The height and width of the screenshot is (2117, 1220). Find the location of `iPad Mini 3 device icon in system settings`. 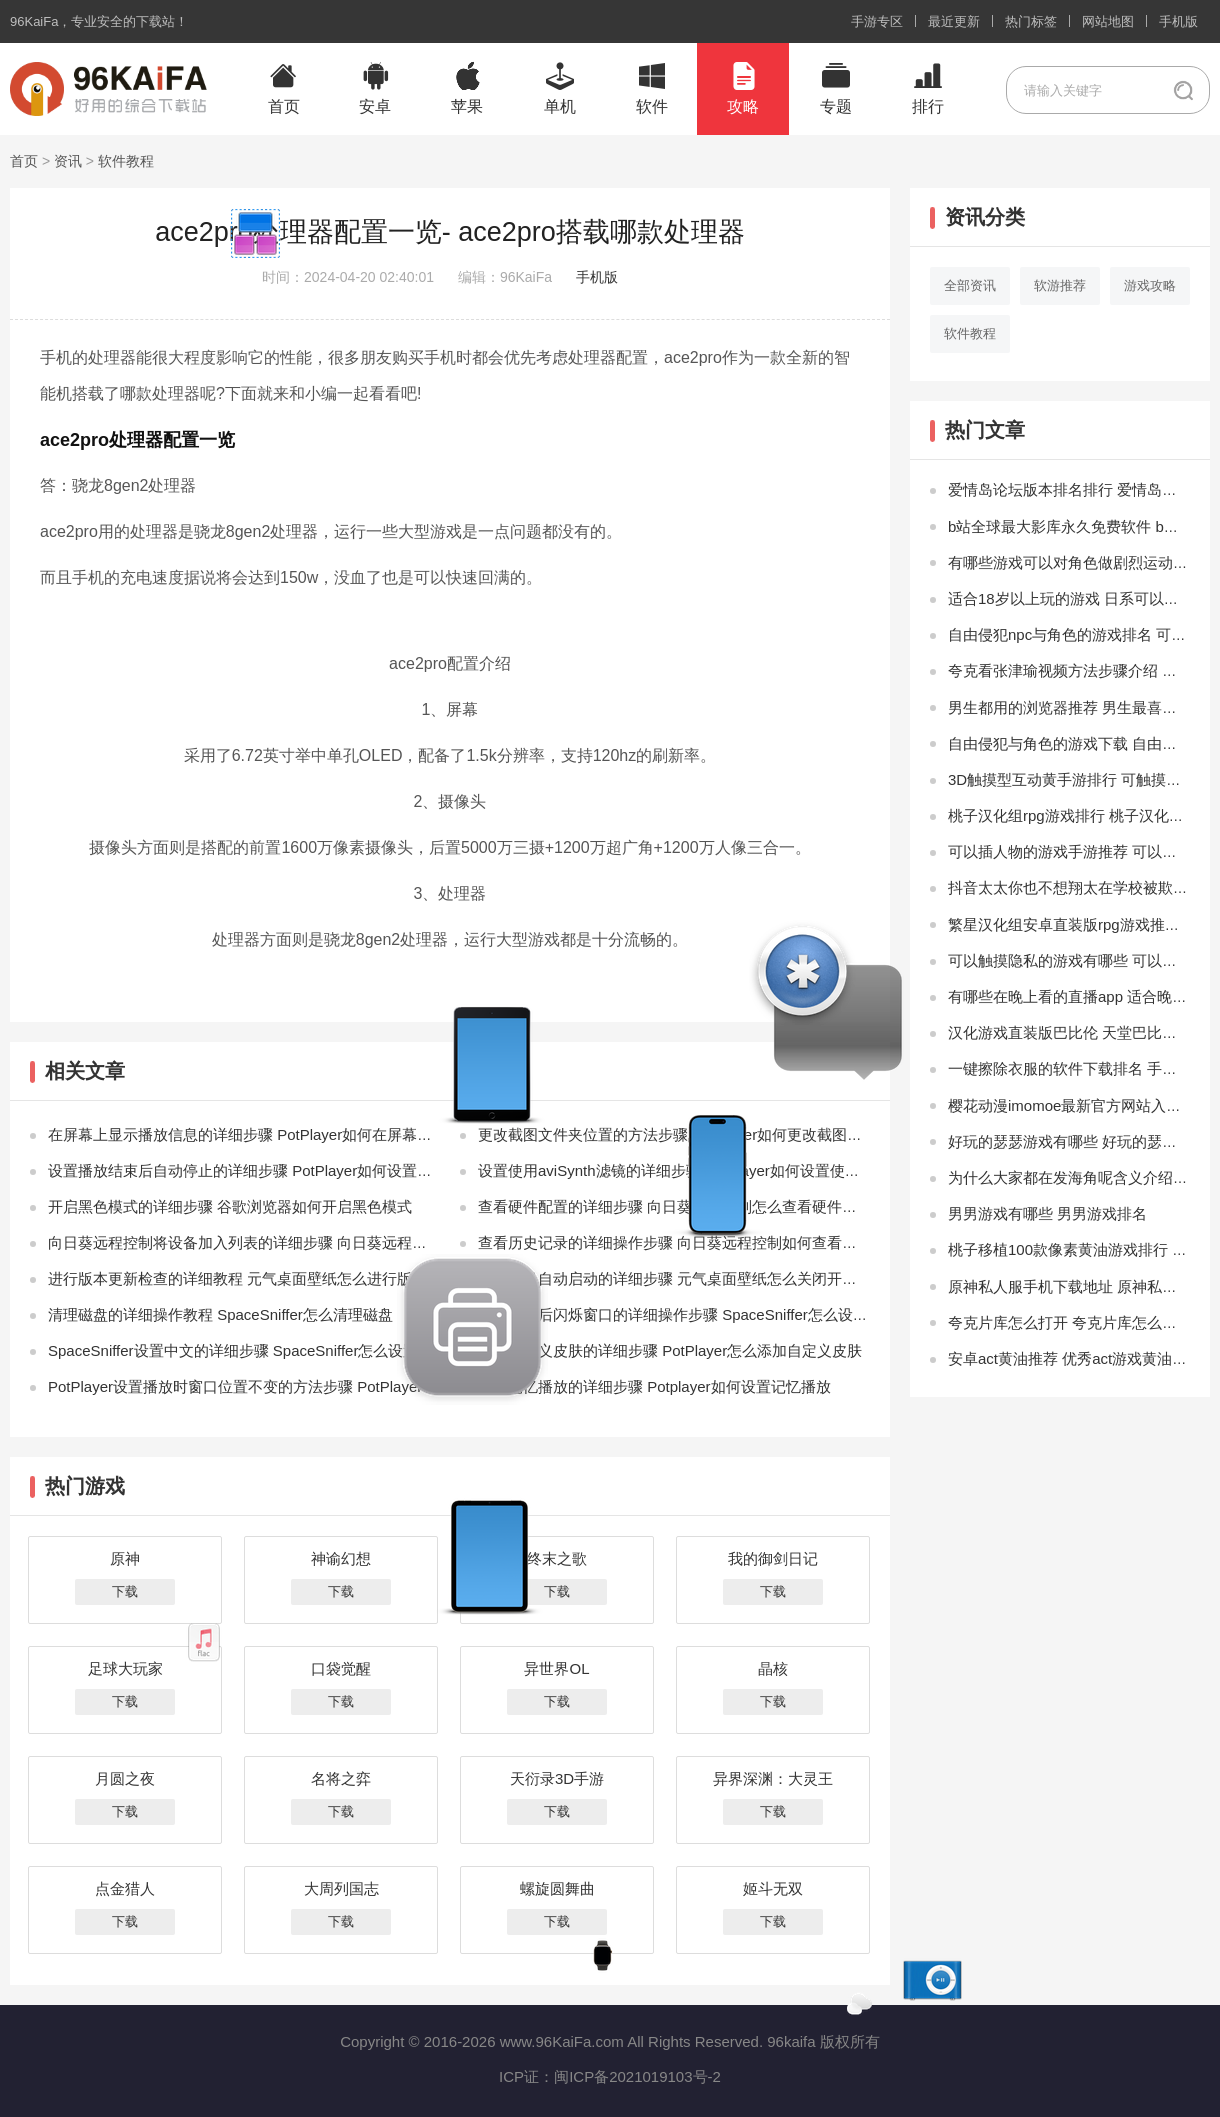

iPad Mini 3 device icon in system settings is located at coordinates (492, 1054).